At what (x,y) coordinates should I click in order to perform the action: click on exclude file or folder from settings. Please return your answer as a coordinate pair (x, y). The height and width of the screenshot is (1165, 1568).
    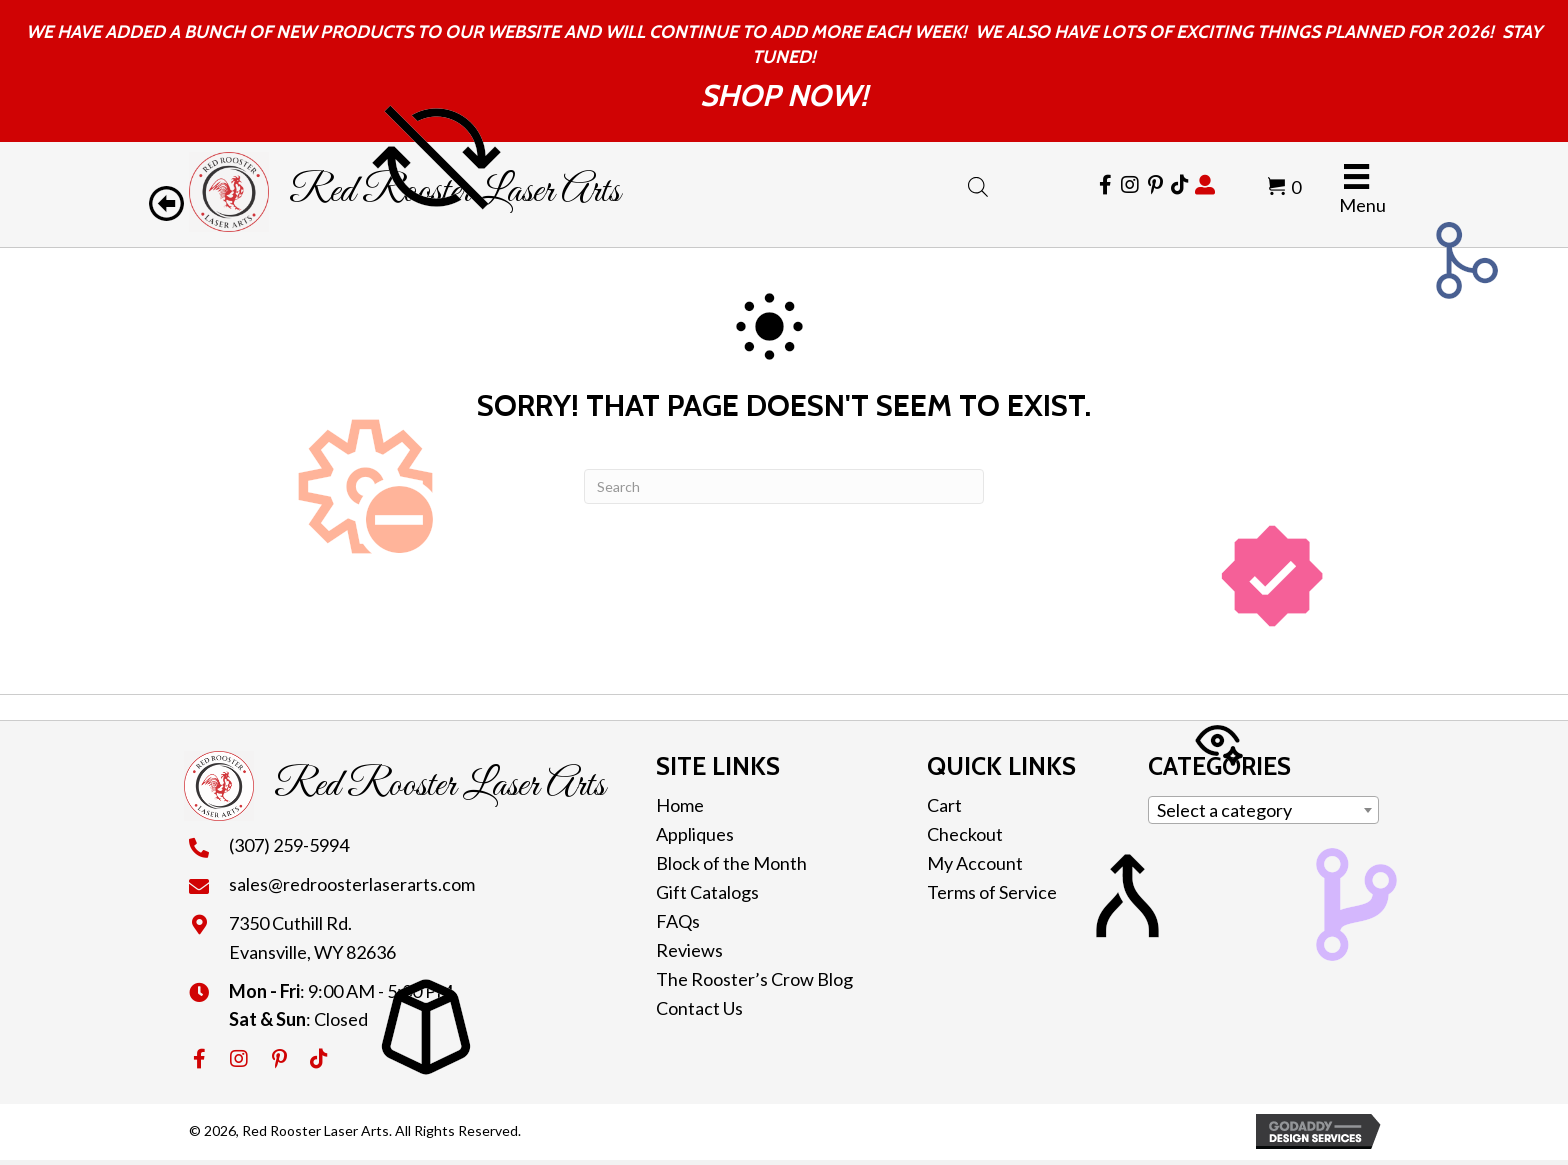
    Looking at the image, I should click on (365, 486).